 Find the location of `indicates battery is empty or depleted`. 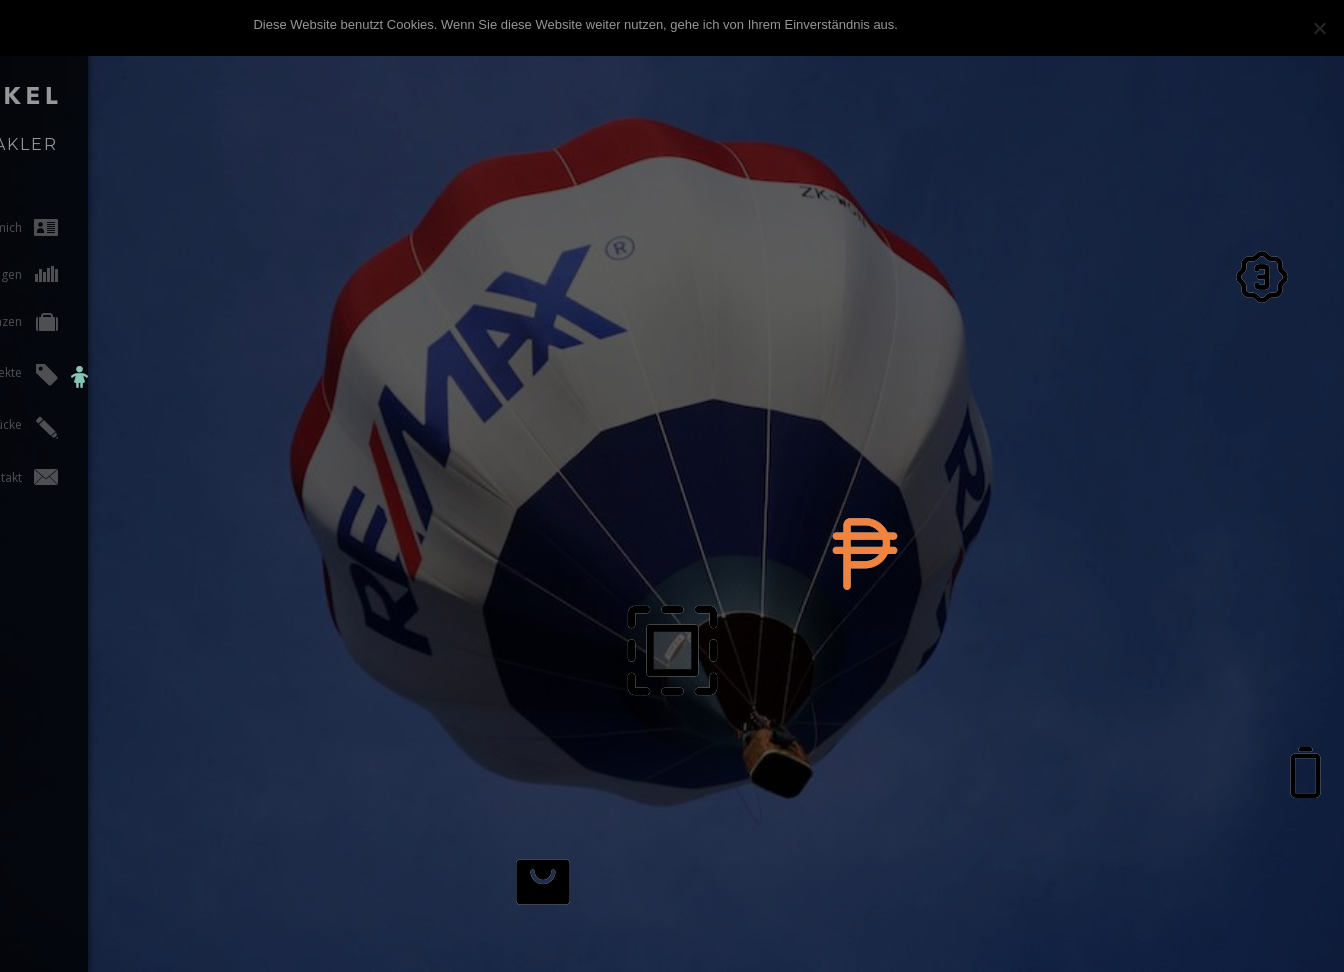

indicates battery is empty or depleted is located at coordinates (1305, 772).